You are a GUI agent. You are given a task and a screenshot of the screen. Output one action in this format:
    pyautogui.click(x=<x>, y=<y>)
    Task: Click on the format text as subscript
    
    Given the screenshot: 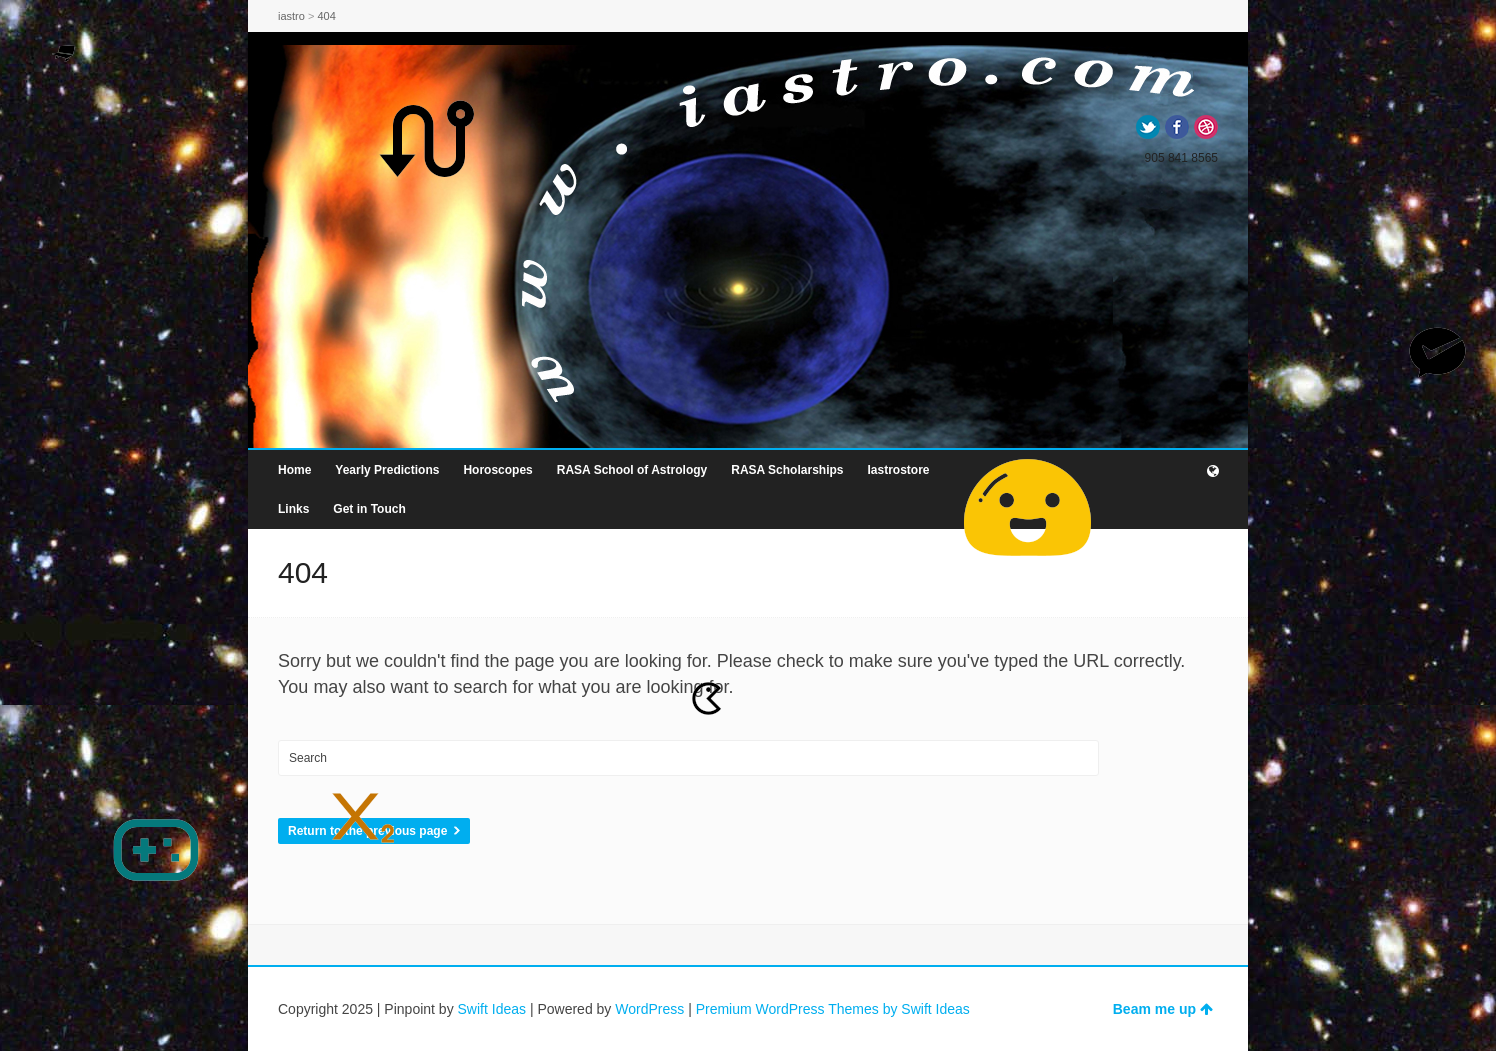 What is the action you would take?
    pyautogui.click(x=360, y=818)
    